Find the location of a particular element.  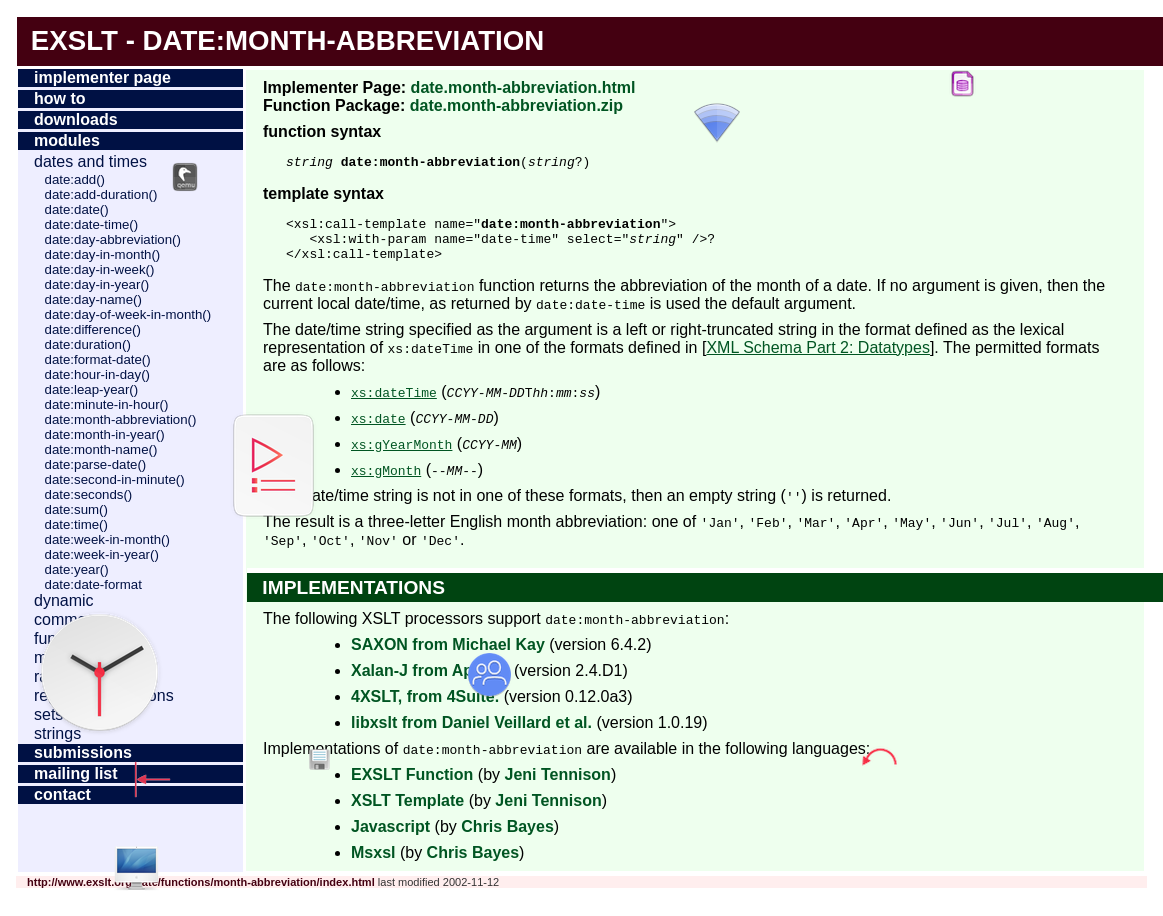

represents an iMac desktop computer is located at coordinates (136, 865).